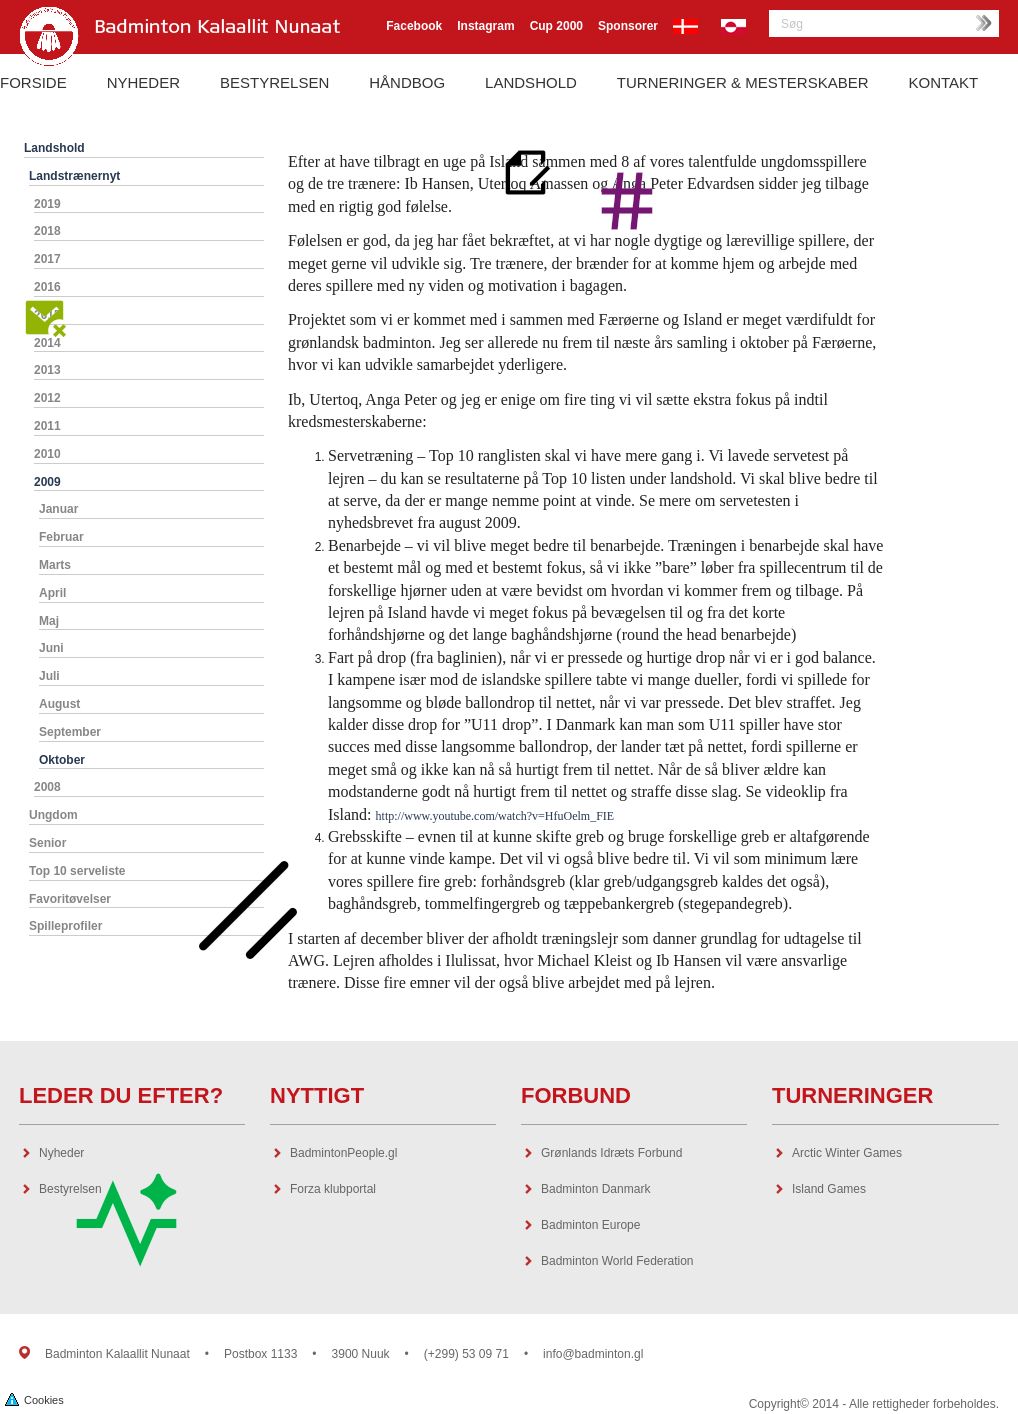  Describe the element at coordinates (126, 1223) in the screenshot. I see `access AI-powered health monitoring` at that location.